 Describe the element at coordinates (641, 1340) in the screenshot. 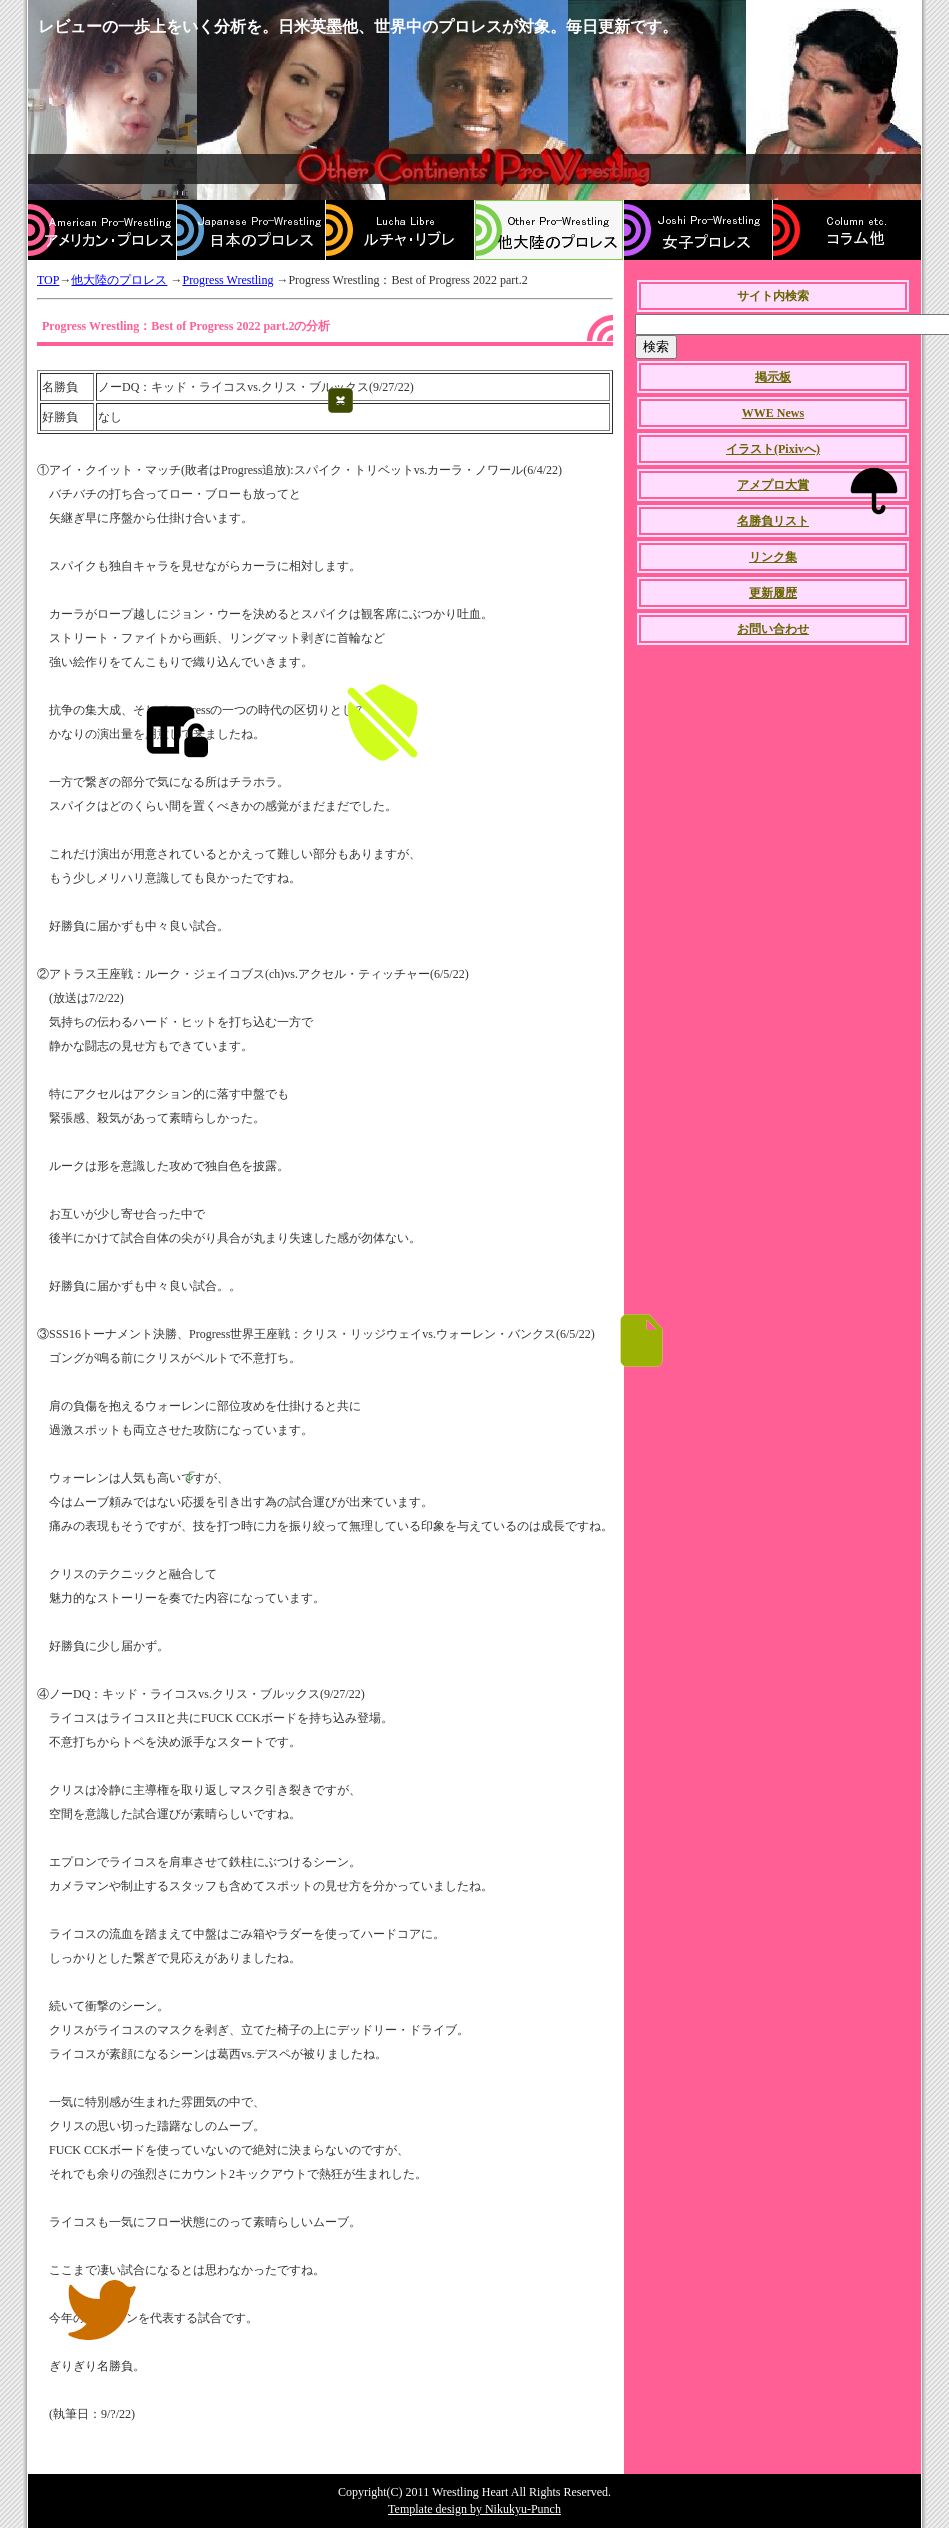

I see `view or open a file` at that location.